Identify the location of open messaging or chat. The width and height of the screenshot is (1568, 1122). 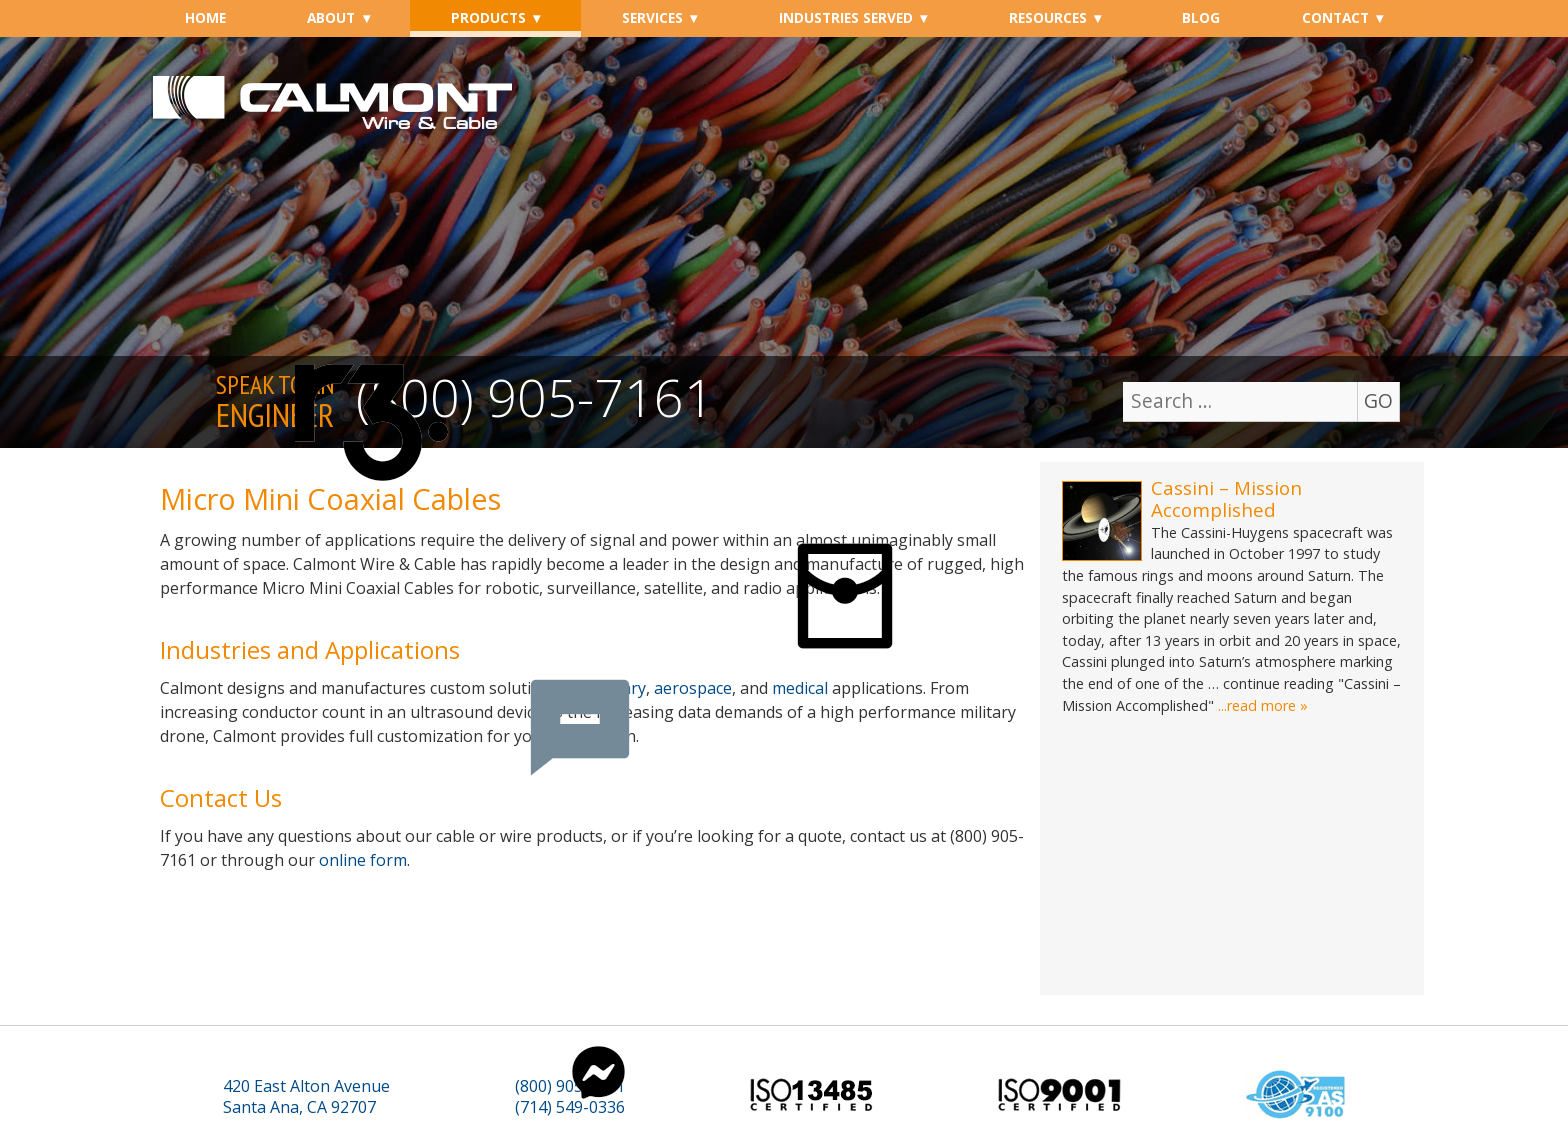
(580, 724).